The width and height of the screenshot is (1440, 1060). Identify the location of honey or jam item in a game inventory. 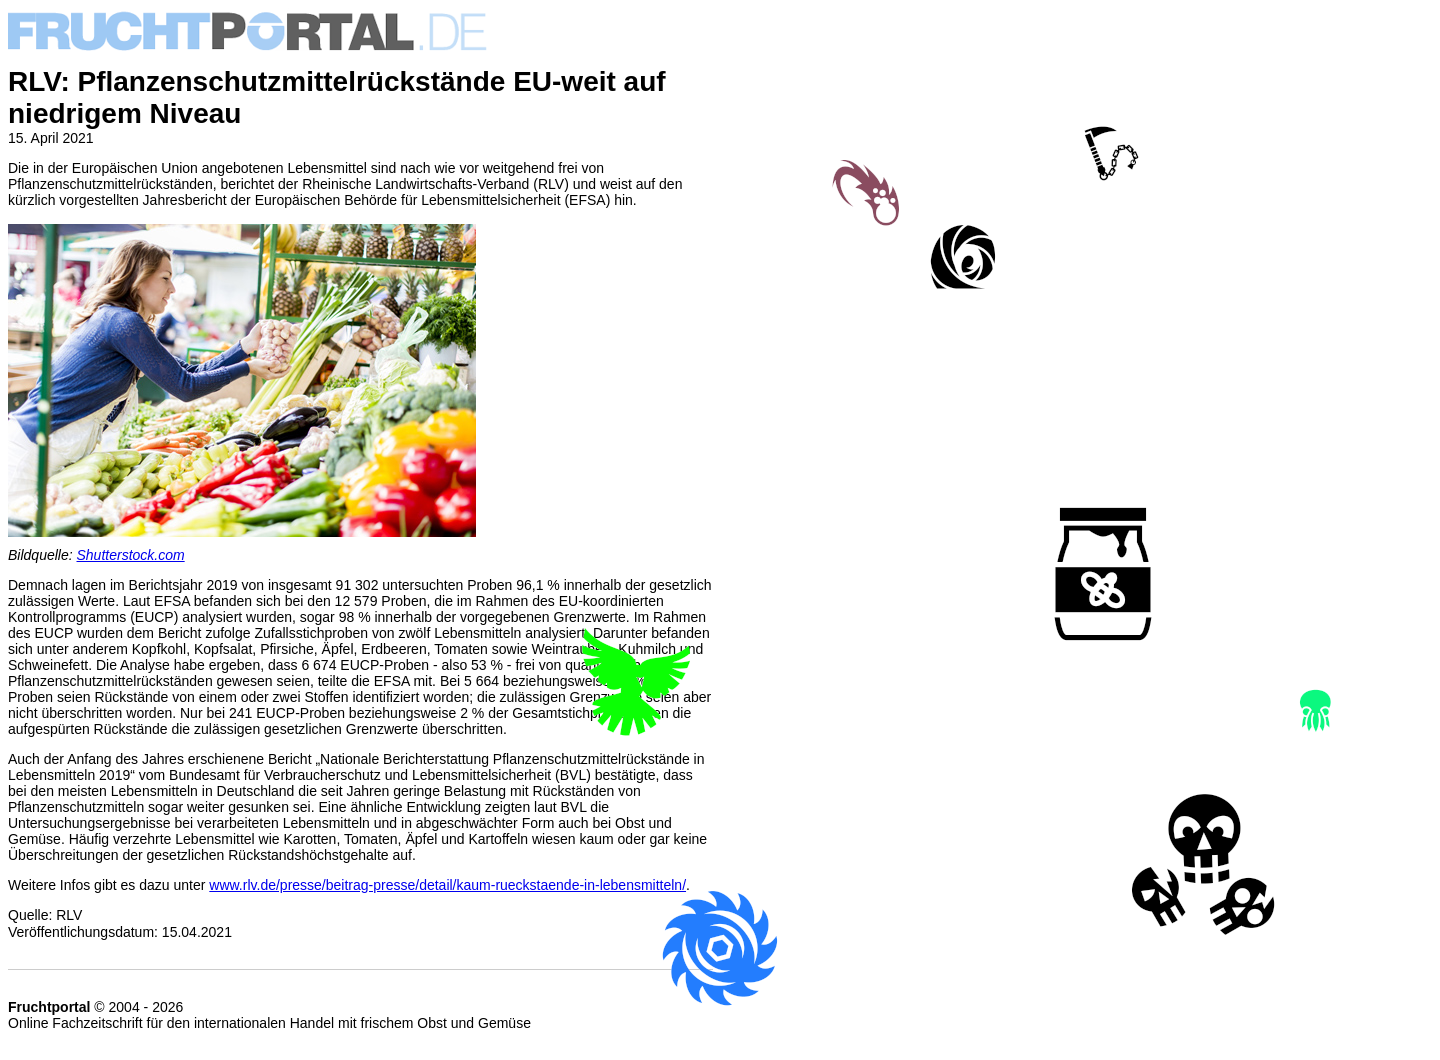
(1103, 574).